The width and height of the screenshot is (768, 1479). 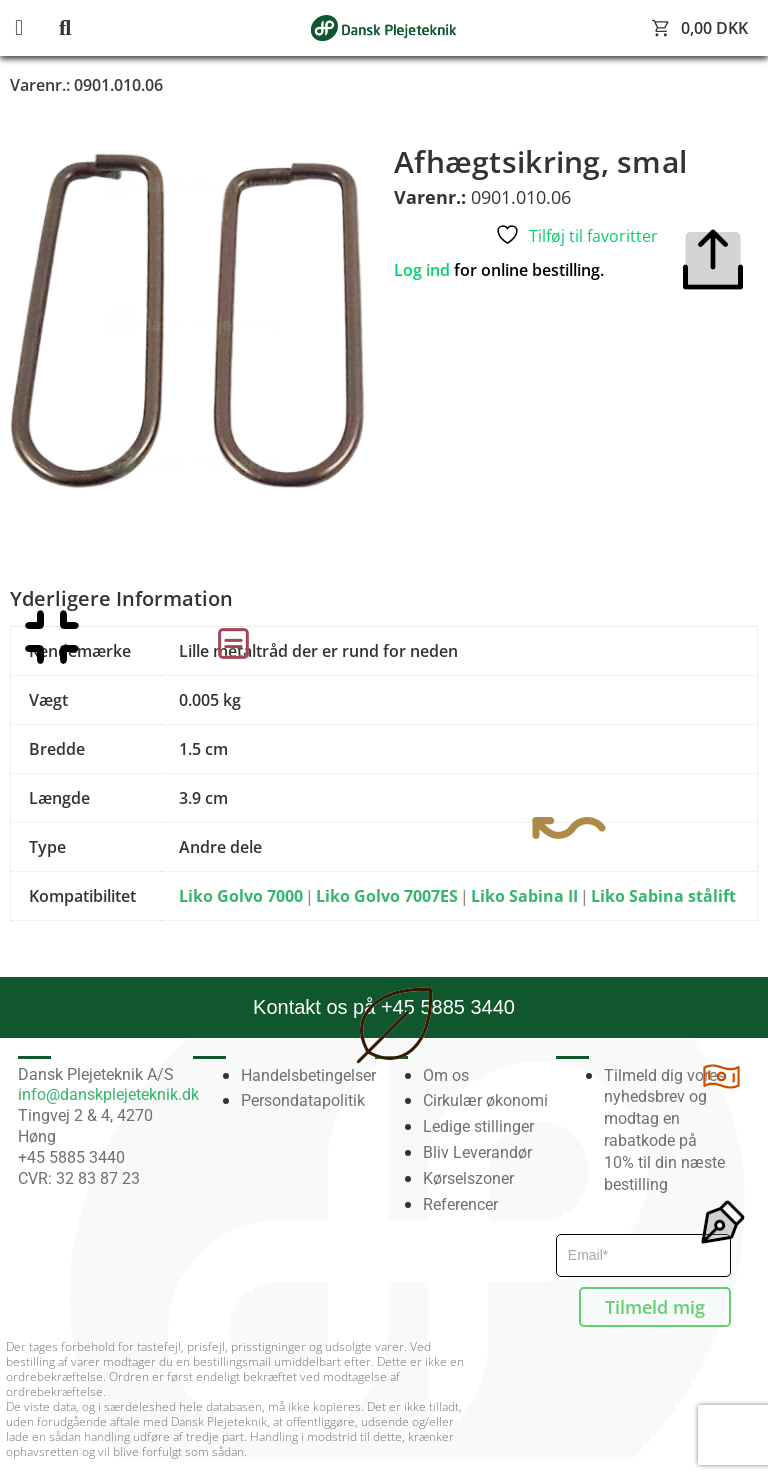 What do you see at coordinates (569, 828) in the screenshot?
I see `undo or revert to previous state` at bounding box center [569, 828].